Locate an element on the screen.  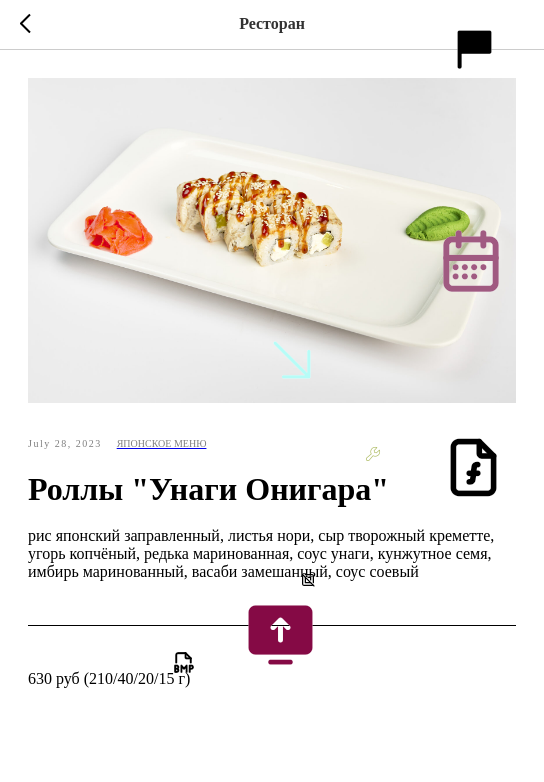
upload file to display or screen is located at coordinates (280, 632).